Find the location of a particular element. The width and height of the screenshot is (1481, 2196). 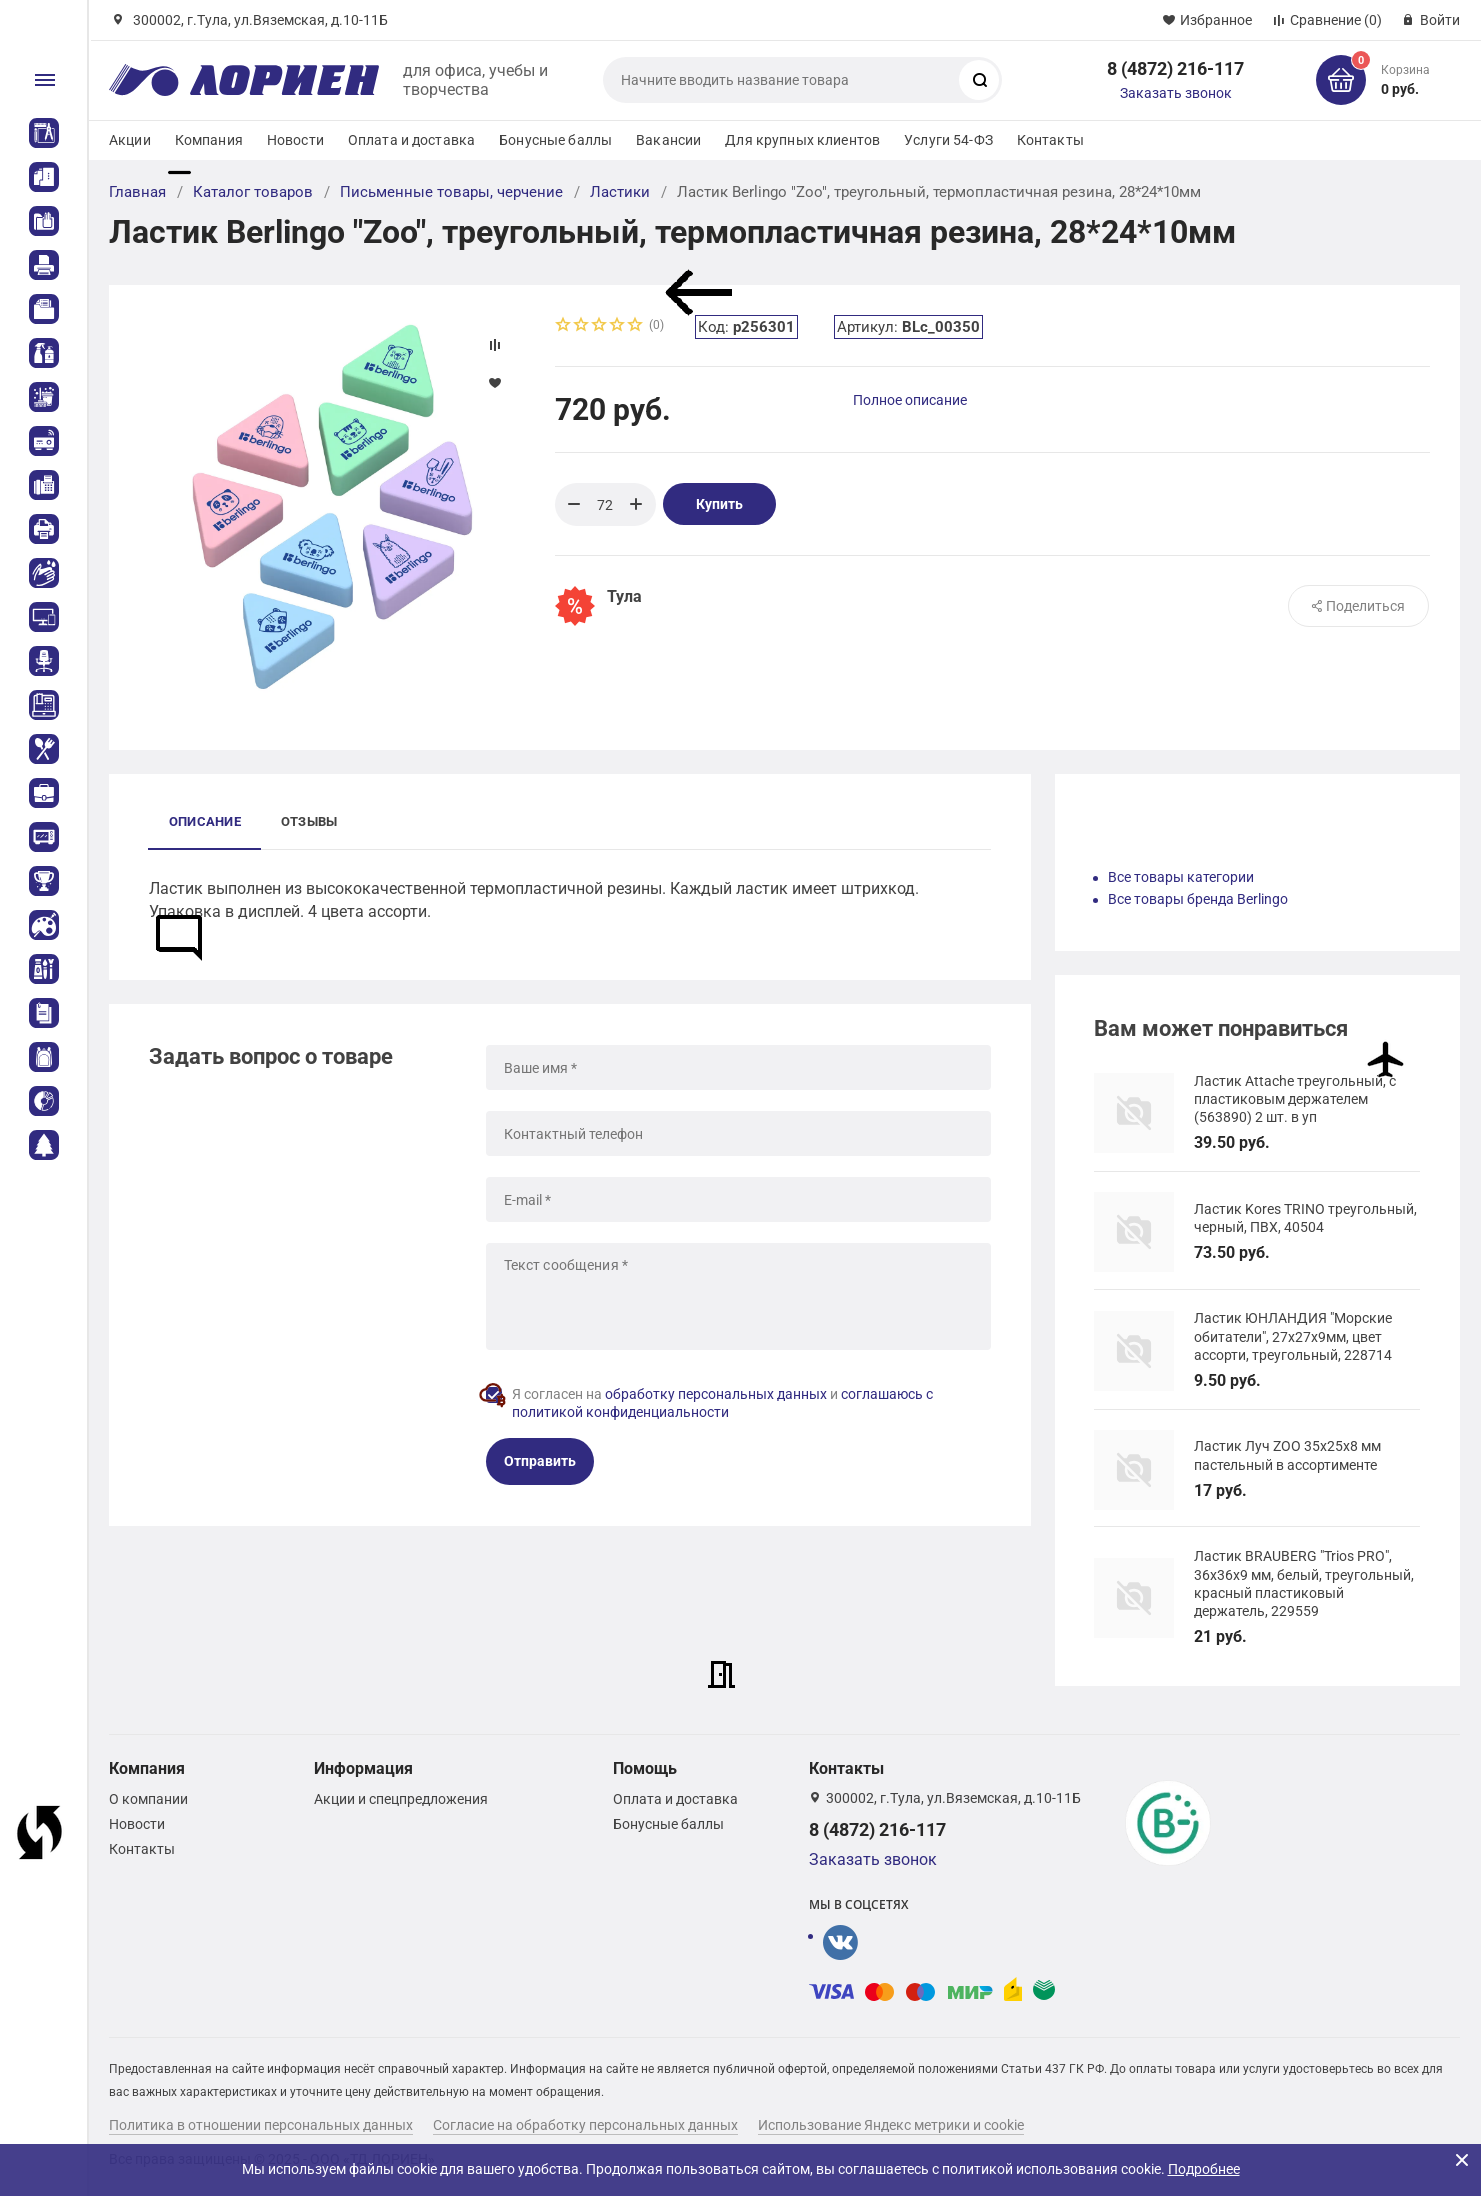

access cloud-based bitcoin wallet is located at coordinates (493, 1393).